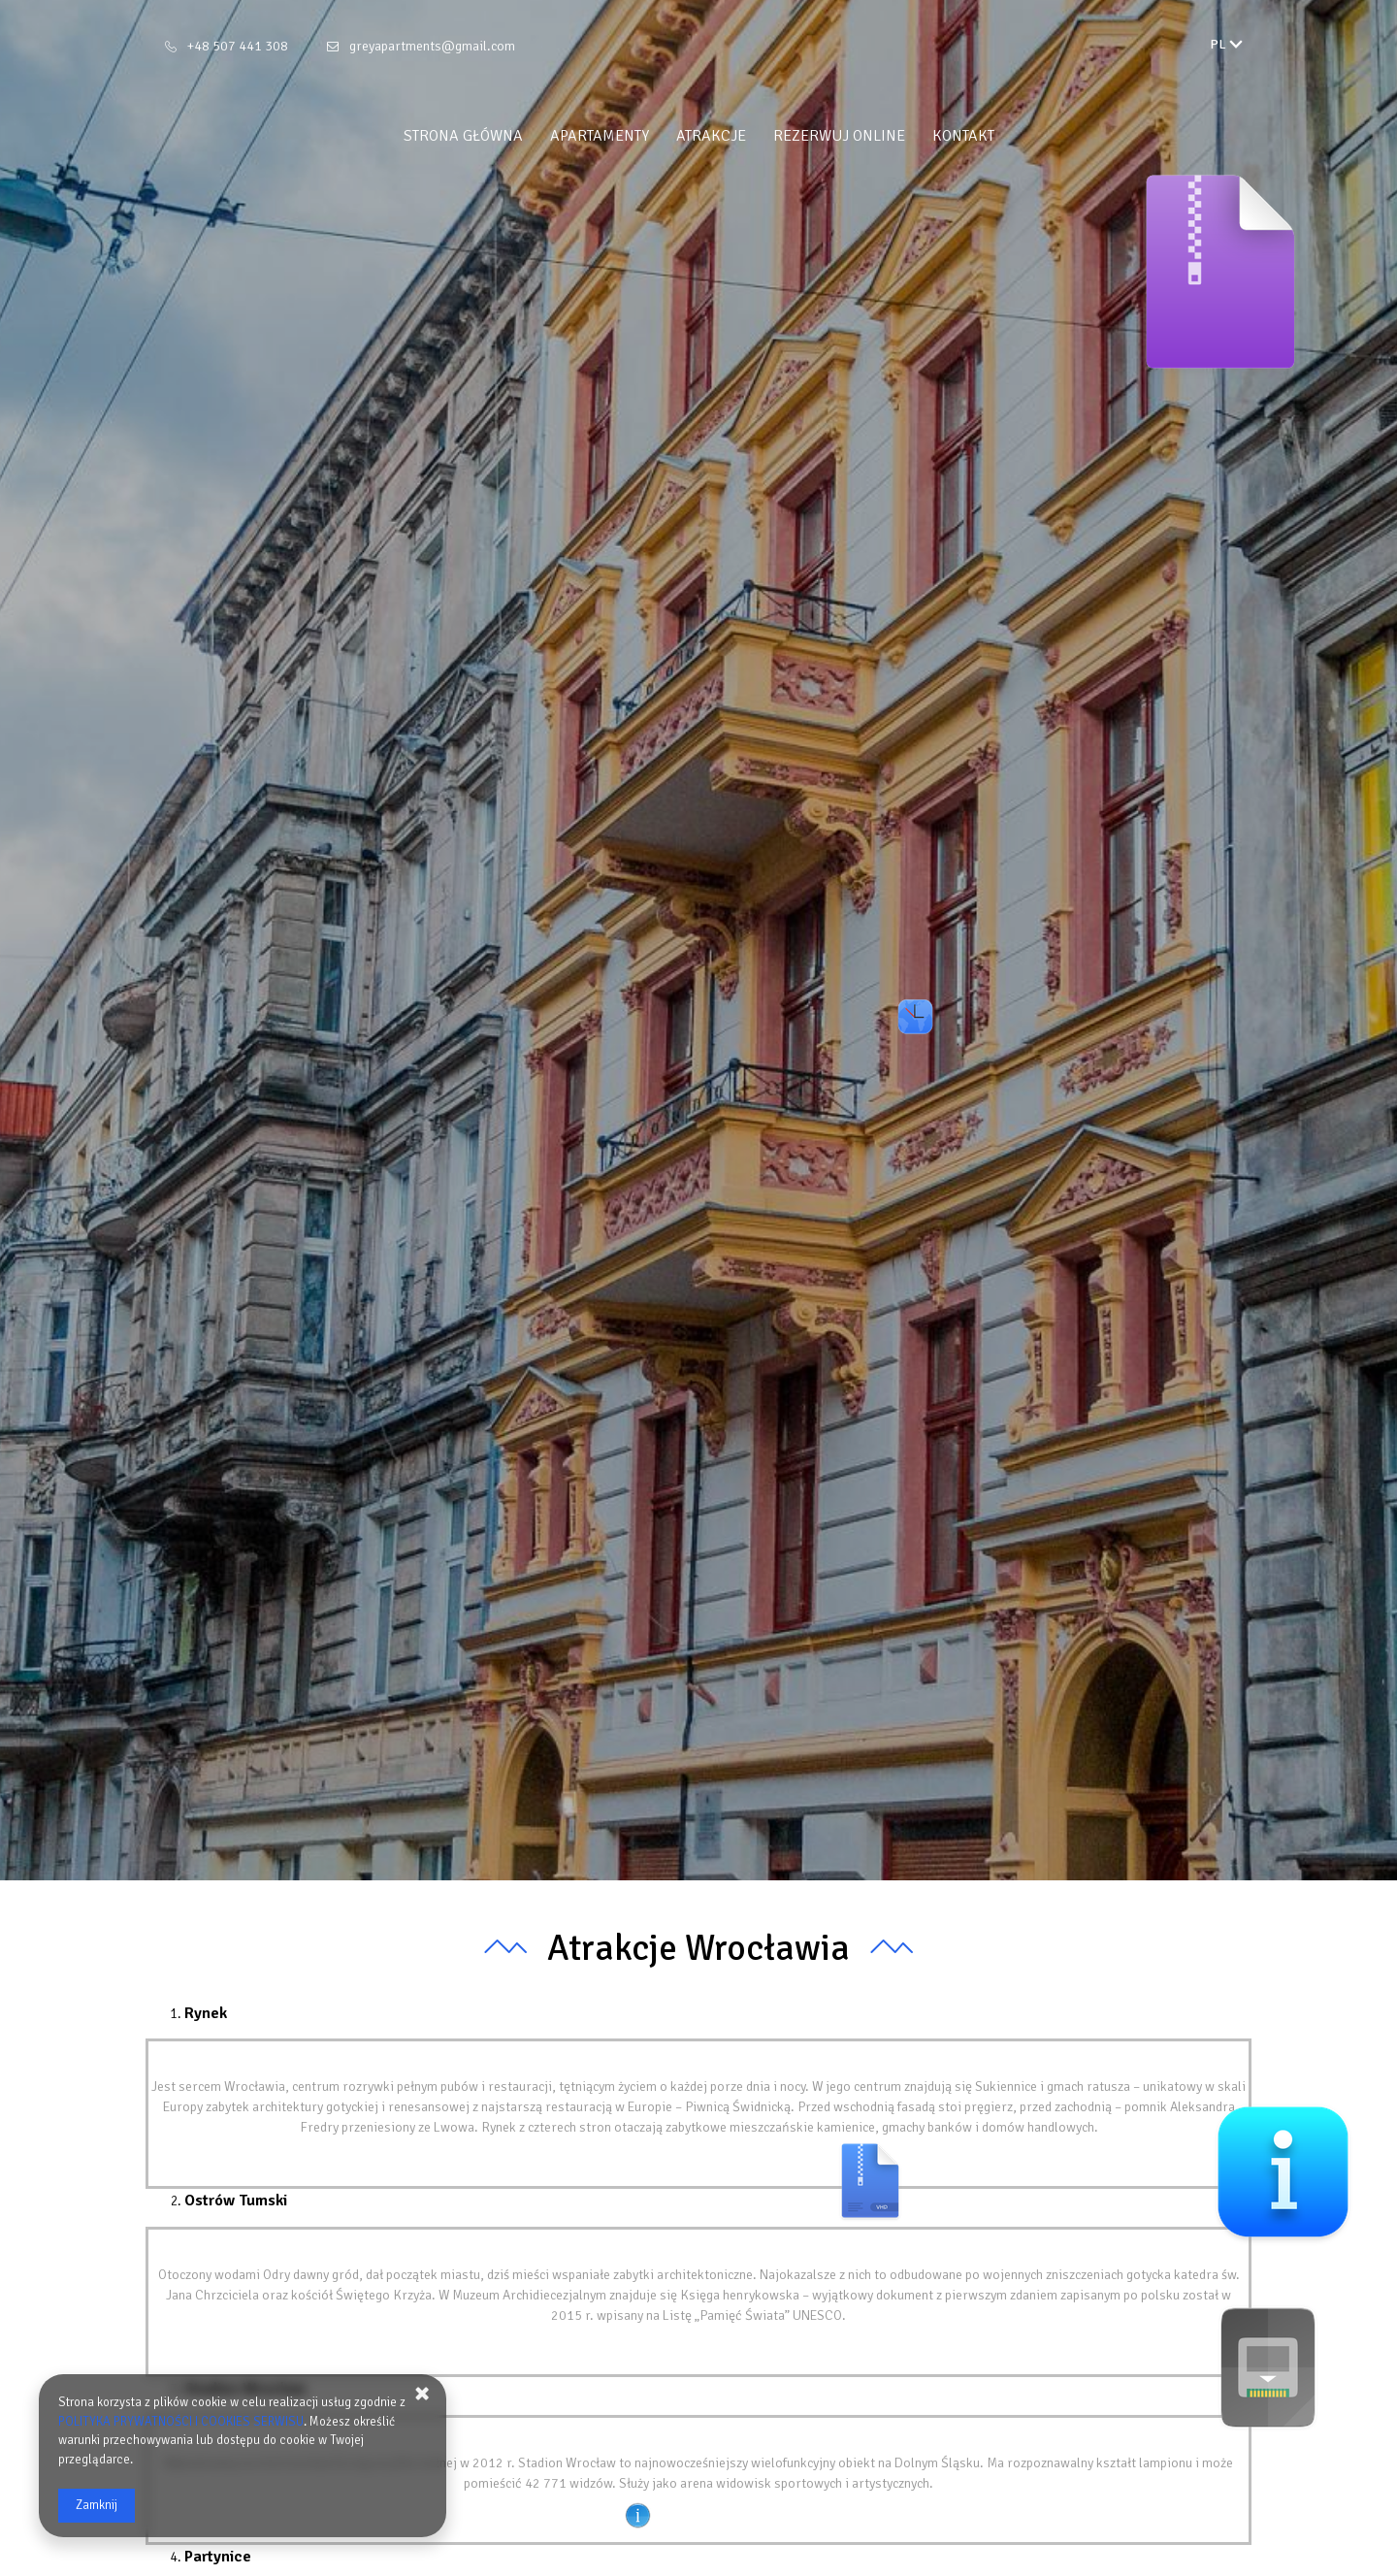  Describe the element at coordinates (915, 1017) in the screenshot. I see `configure network time protocol settings` at that location.